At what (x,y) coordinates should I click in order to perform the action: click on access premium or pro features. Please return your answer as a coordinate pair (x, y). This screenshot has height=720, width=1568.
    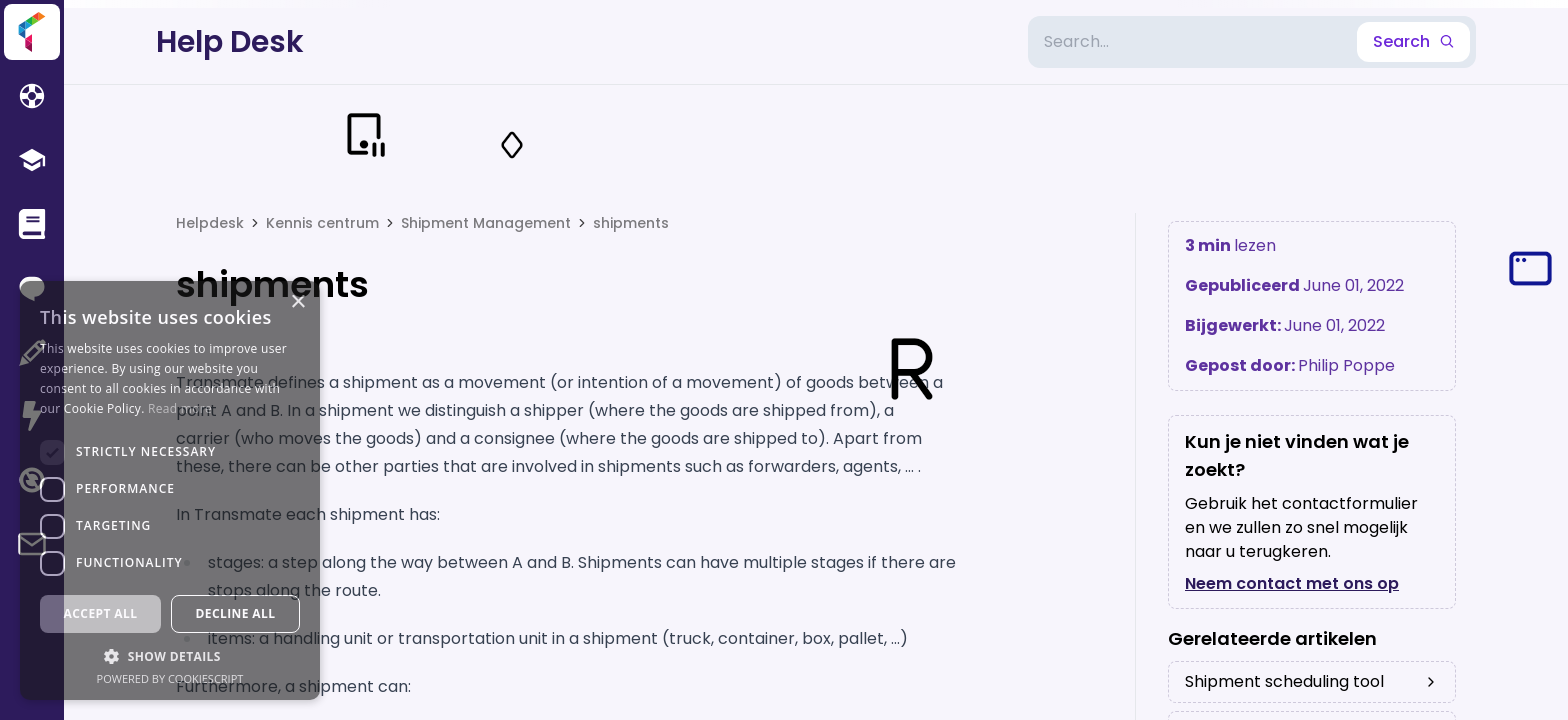
    Looking at the image, I should click on (512, 145).